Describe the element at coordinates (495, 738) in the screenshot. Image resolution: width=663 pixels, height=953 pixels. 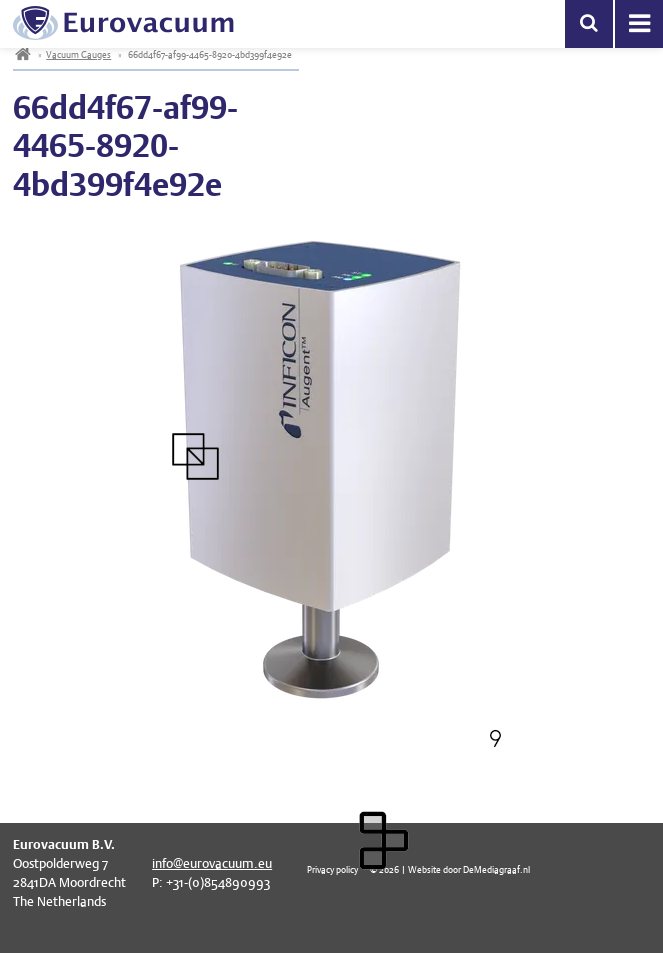
I see `indicates the number nine in a list or sequence` at that location.